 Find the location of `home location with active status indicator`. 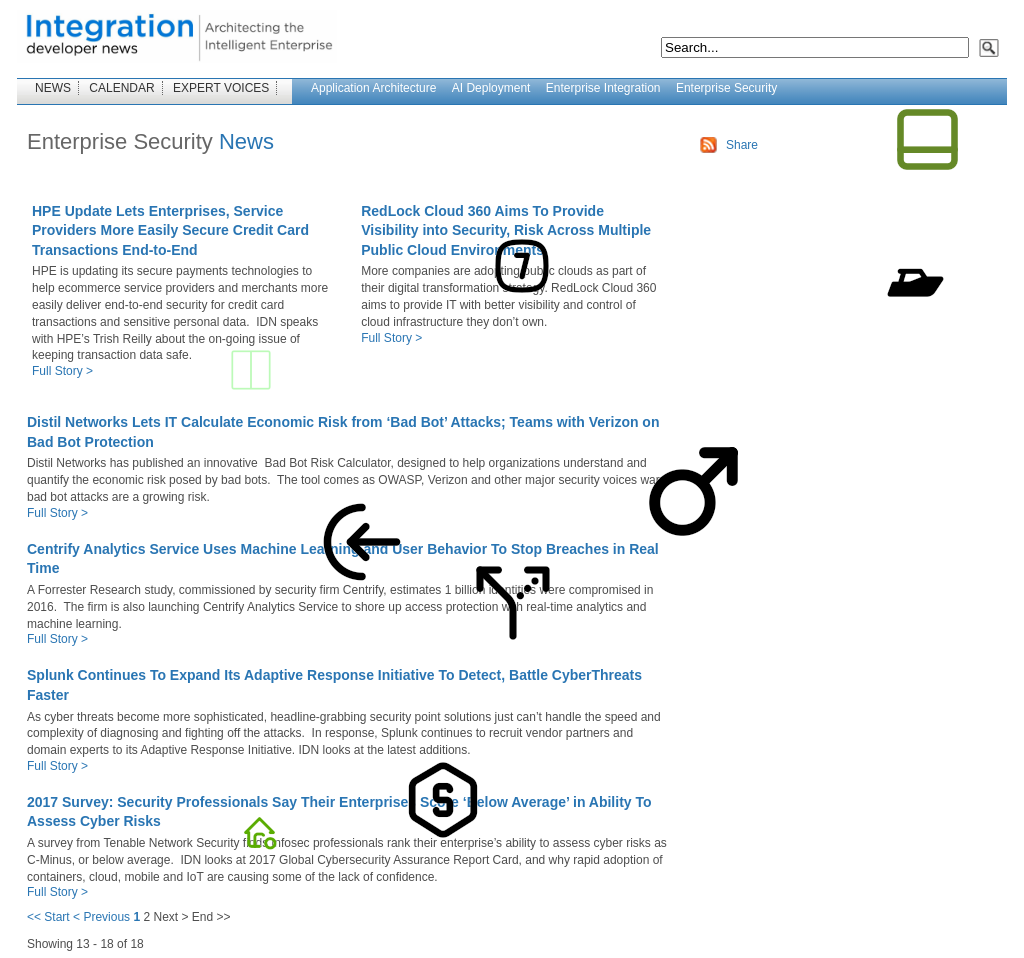

home location with active status indicator is located at coordinates (259, 832).